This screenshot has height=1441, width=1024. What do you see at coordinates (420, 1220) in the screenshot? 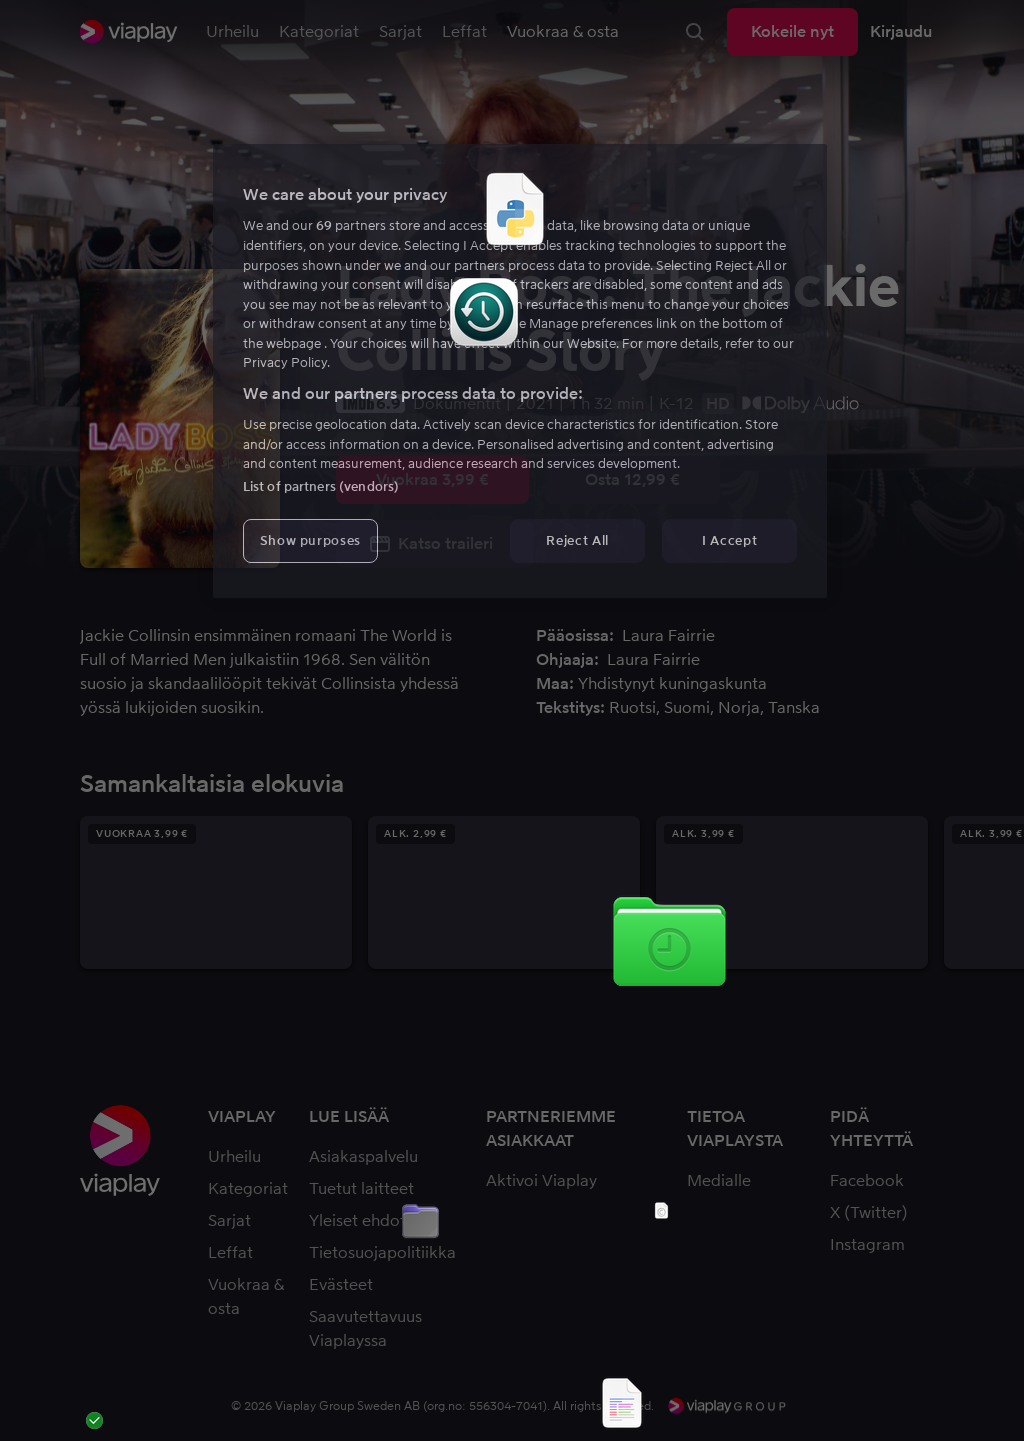
I see `open a folder or directory` at bounding box center [420, 1220].